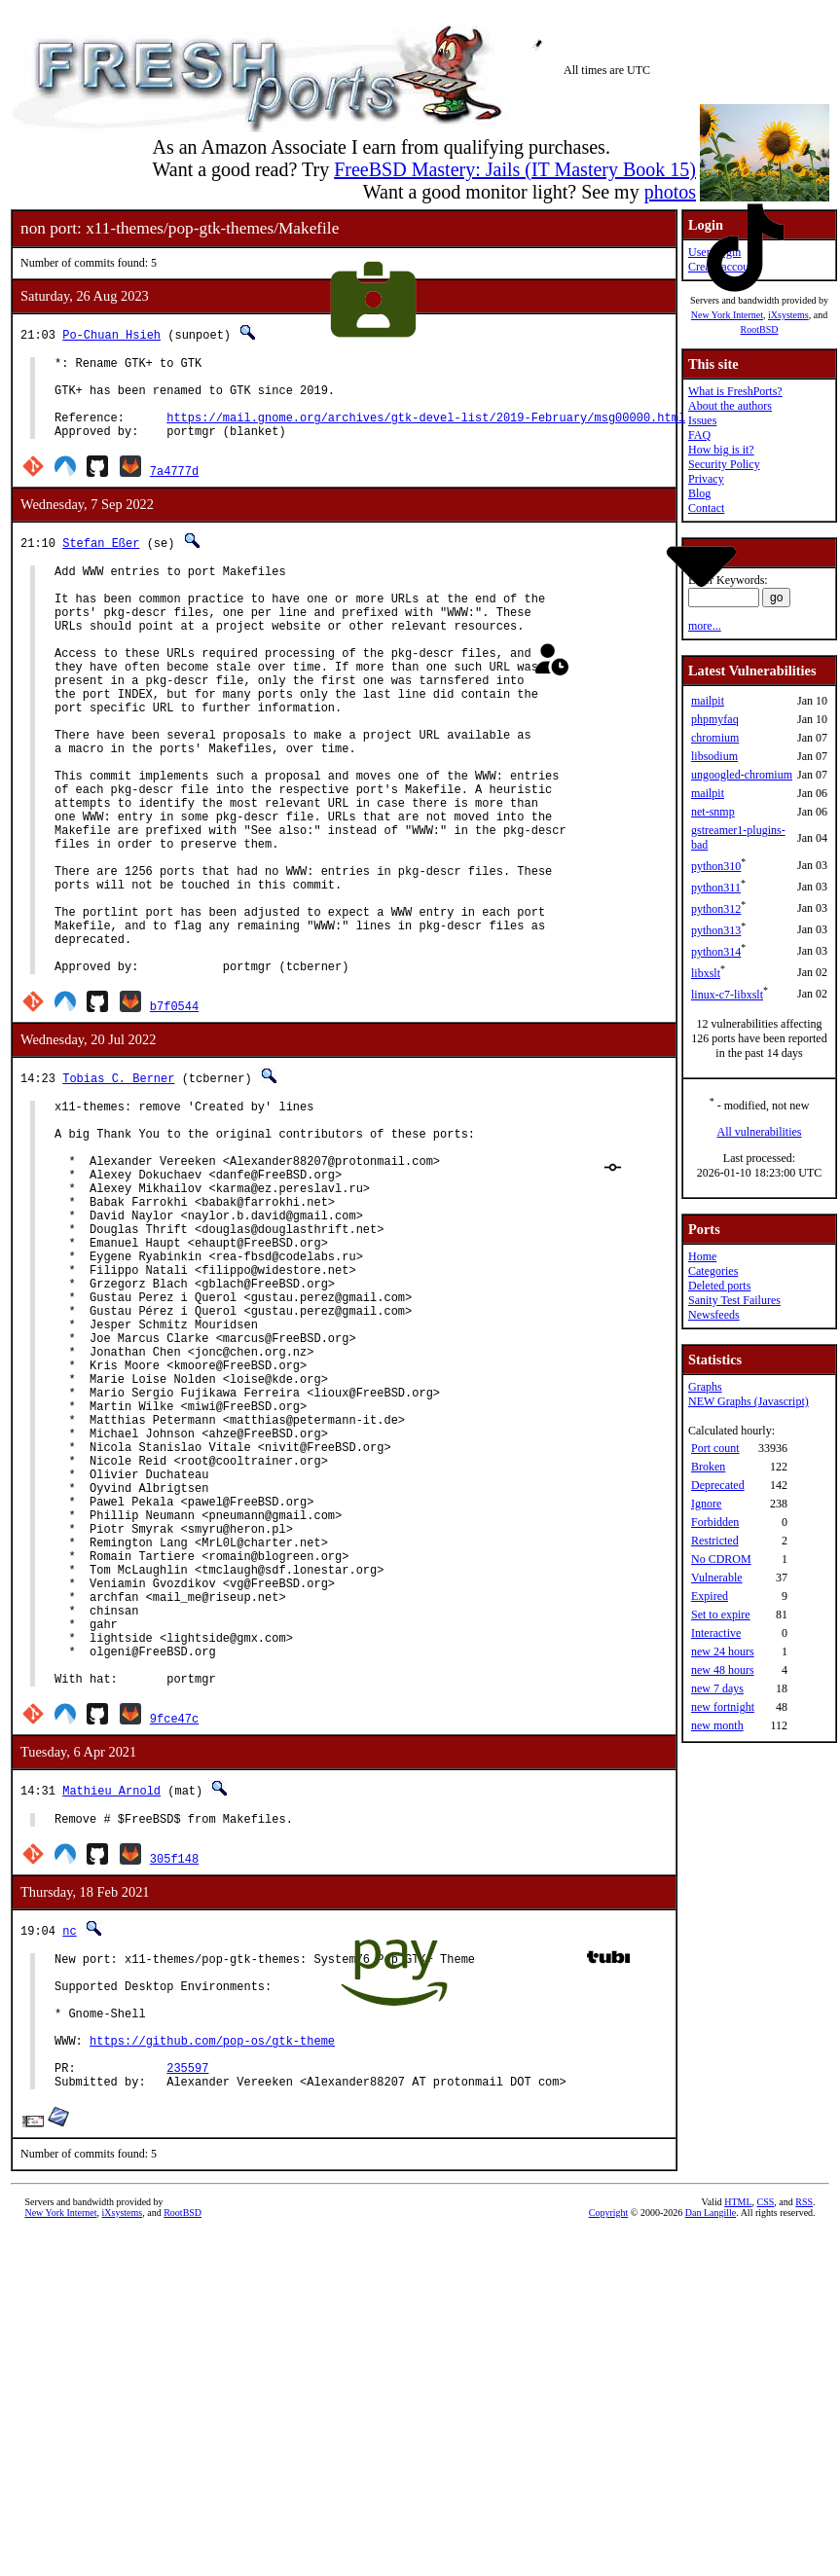  What do you see at coordinates (608, 1957) in the screenshot?
I see `open the tubi streaming app` at bounding box center [608, 1957].